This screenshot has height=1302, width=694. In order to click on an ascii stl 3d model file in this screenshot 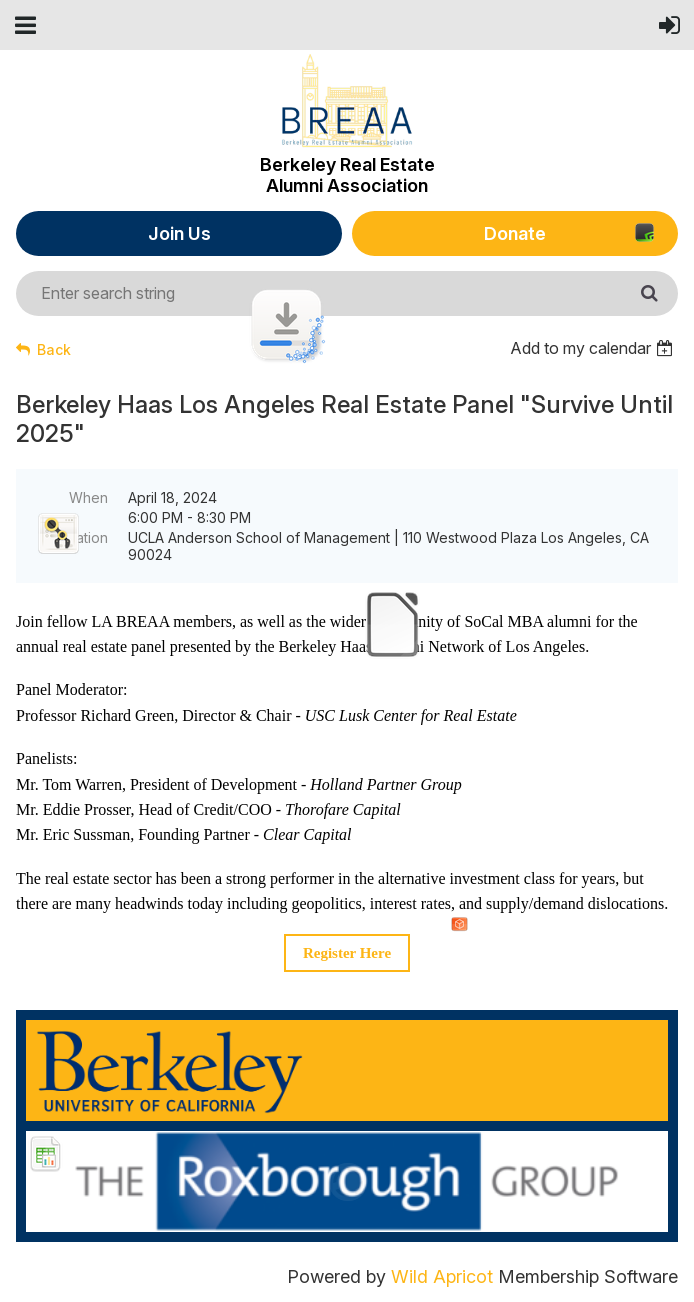, I will do `click(459, 923)`.